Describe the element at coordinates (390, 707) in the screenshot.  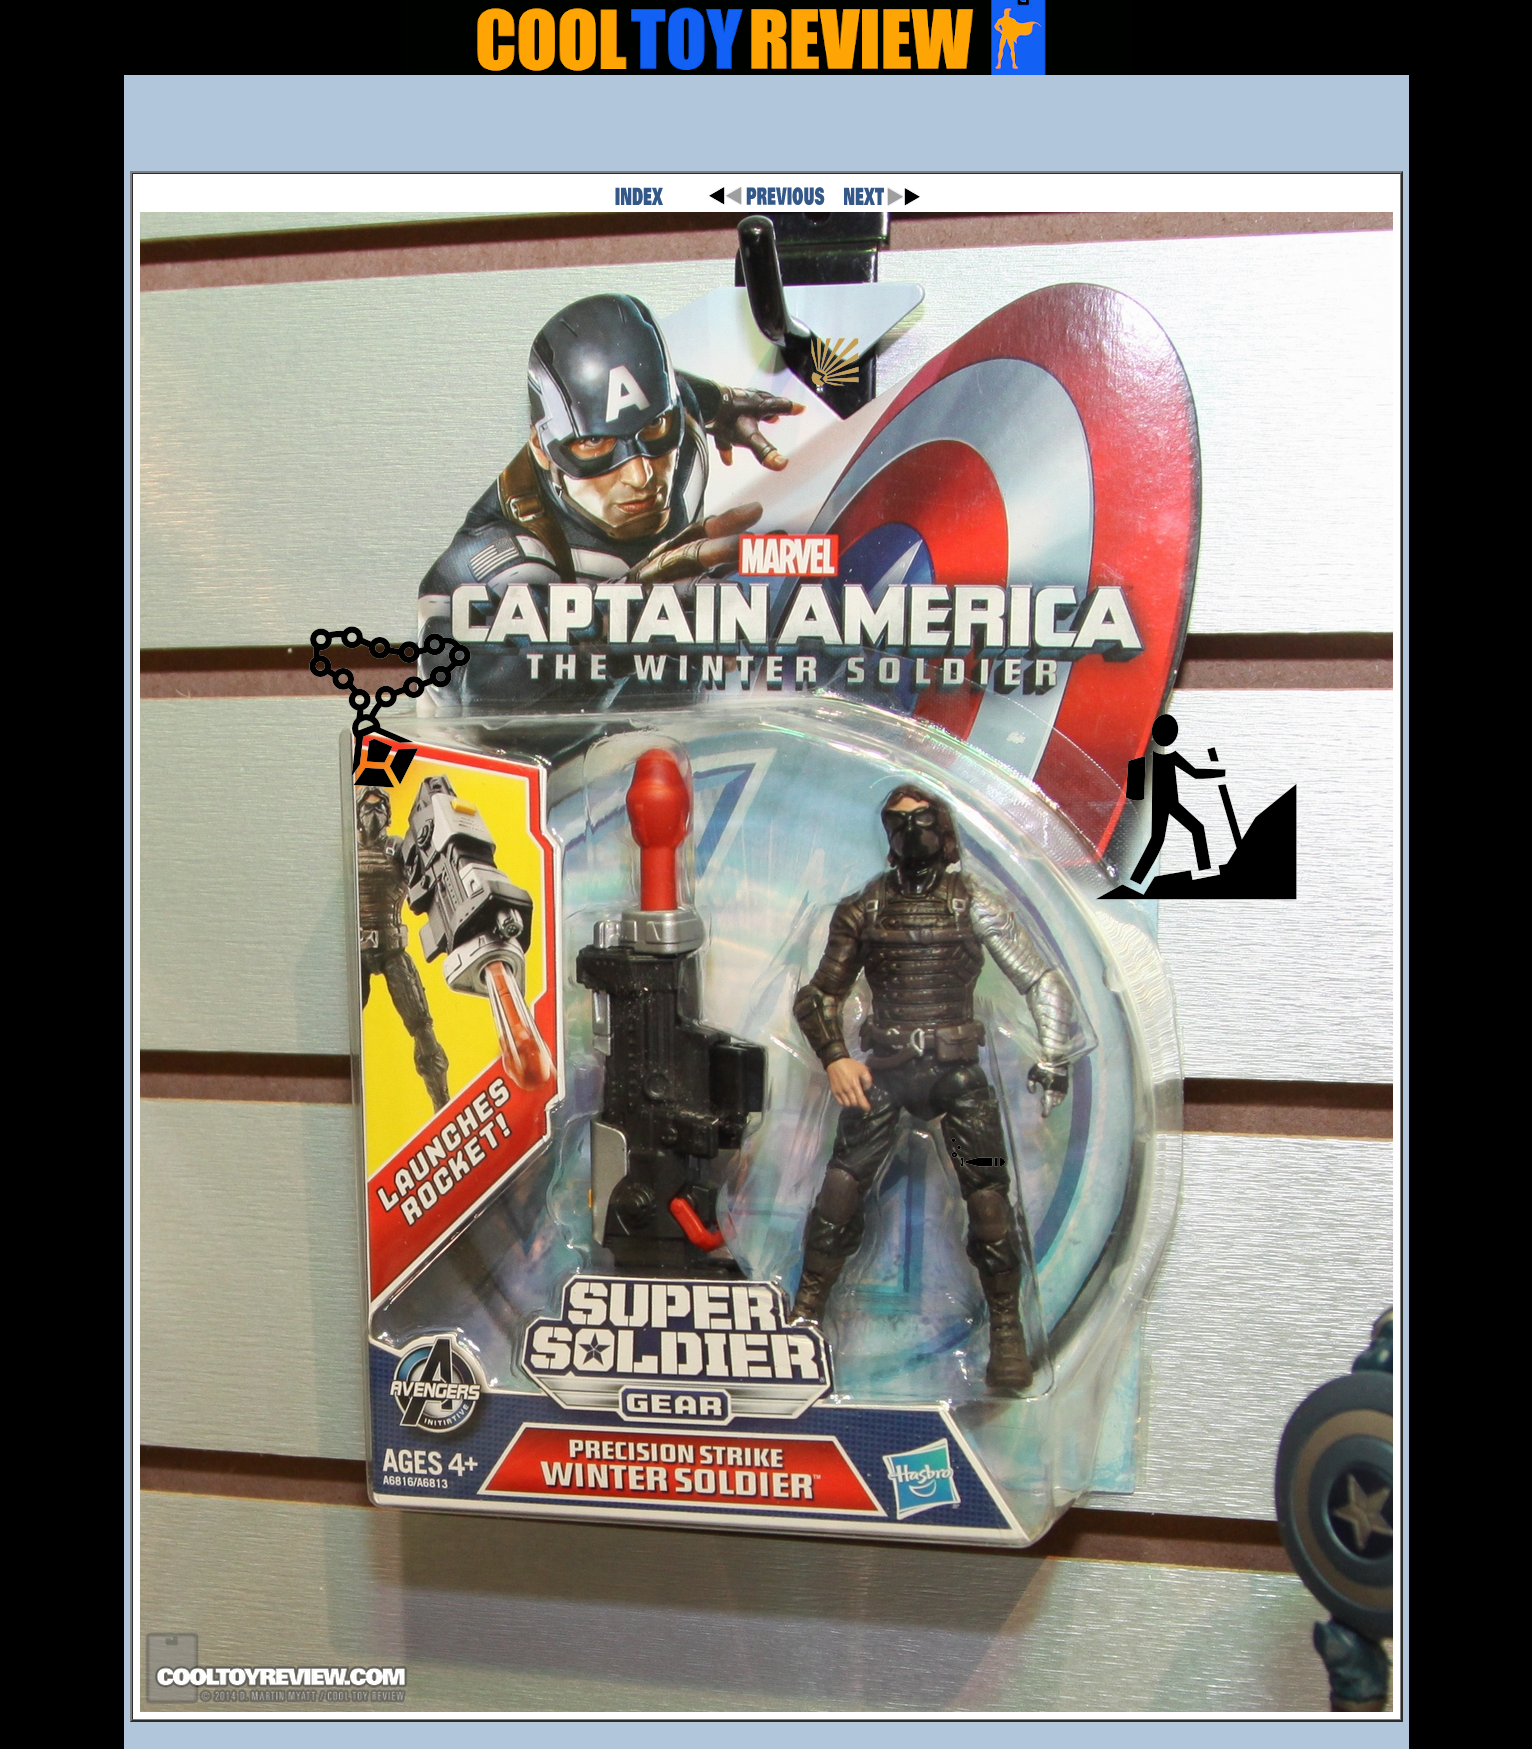
I see `view equipped jewelry or accessories` at that location.